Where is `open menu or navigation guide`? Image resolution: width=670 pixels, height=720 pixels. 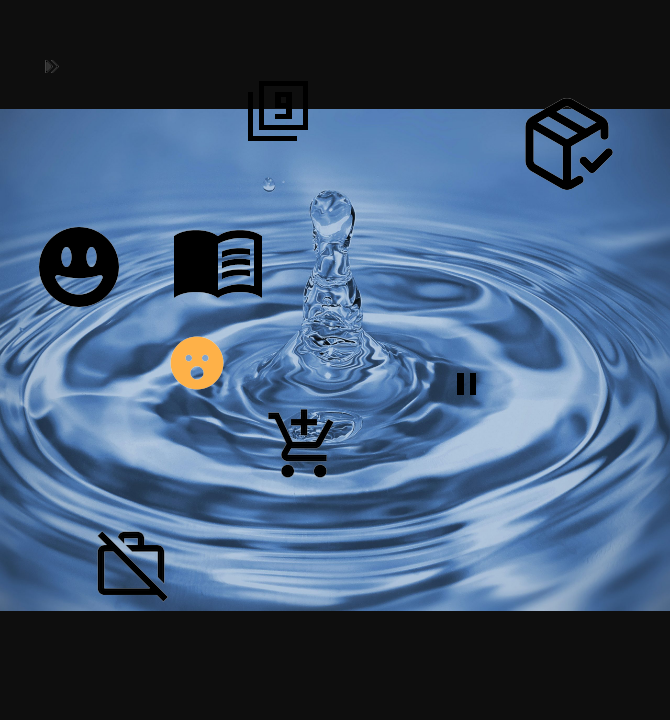 open menu or navigation guide is located at coordinates (218, 260).